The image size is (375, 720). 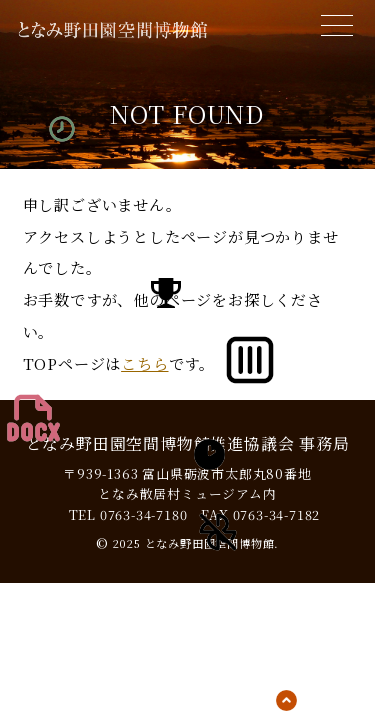 What do you see at coordinates (250, 360) in the screenshot?
I see `laundry care instruction for drip drying` at bounding box center [250, 360].